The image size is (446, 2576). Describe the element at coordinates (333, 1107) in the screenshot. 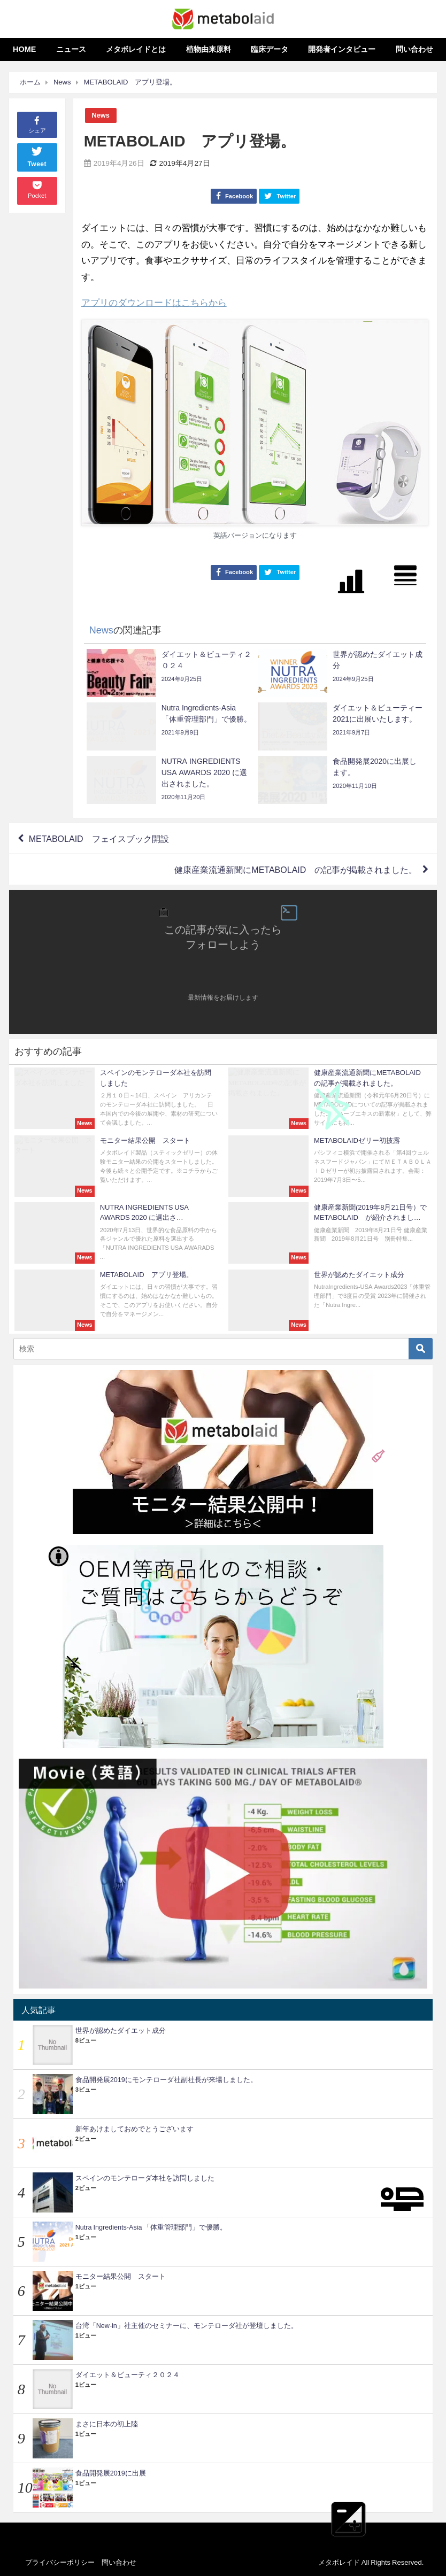

I see `disable flash or lightning mode` at that location.